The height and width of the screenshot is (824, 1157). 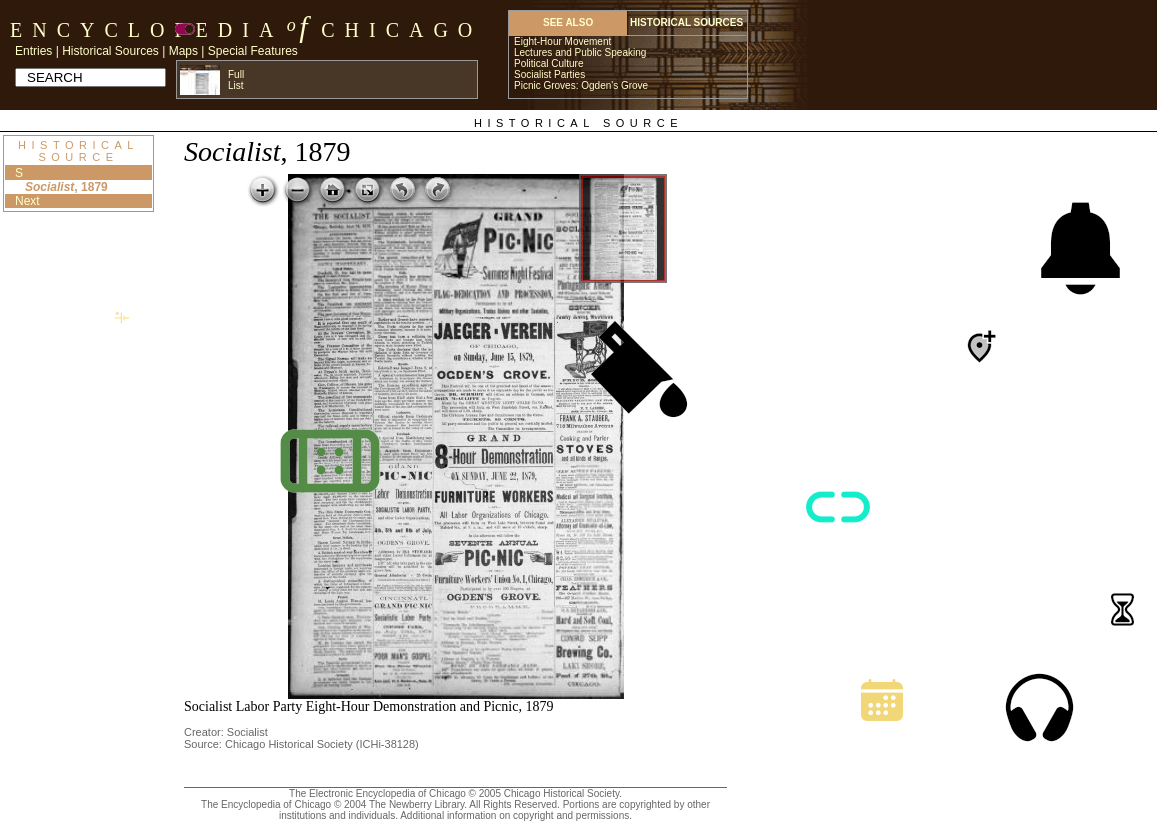 What do you see at coordinates (1122, 609) in the screenshot?
I see `indicates loading or processing in progress` at bounding box center [1122, 609].